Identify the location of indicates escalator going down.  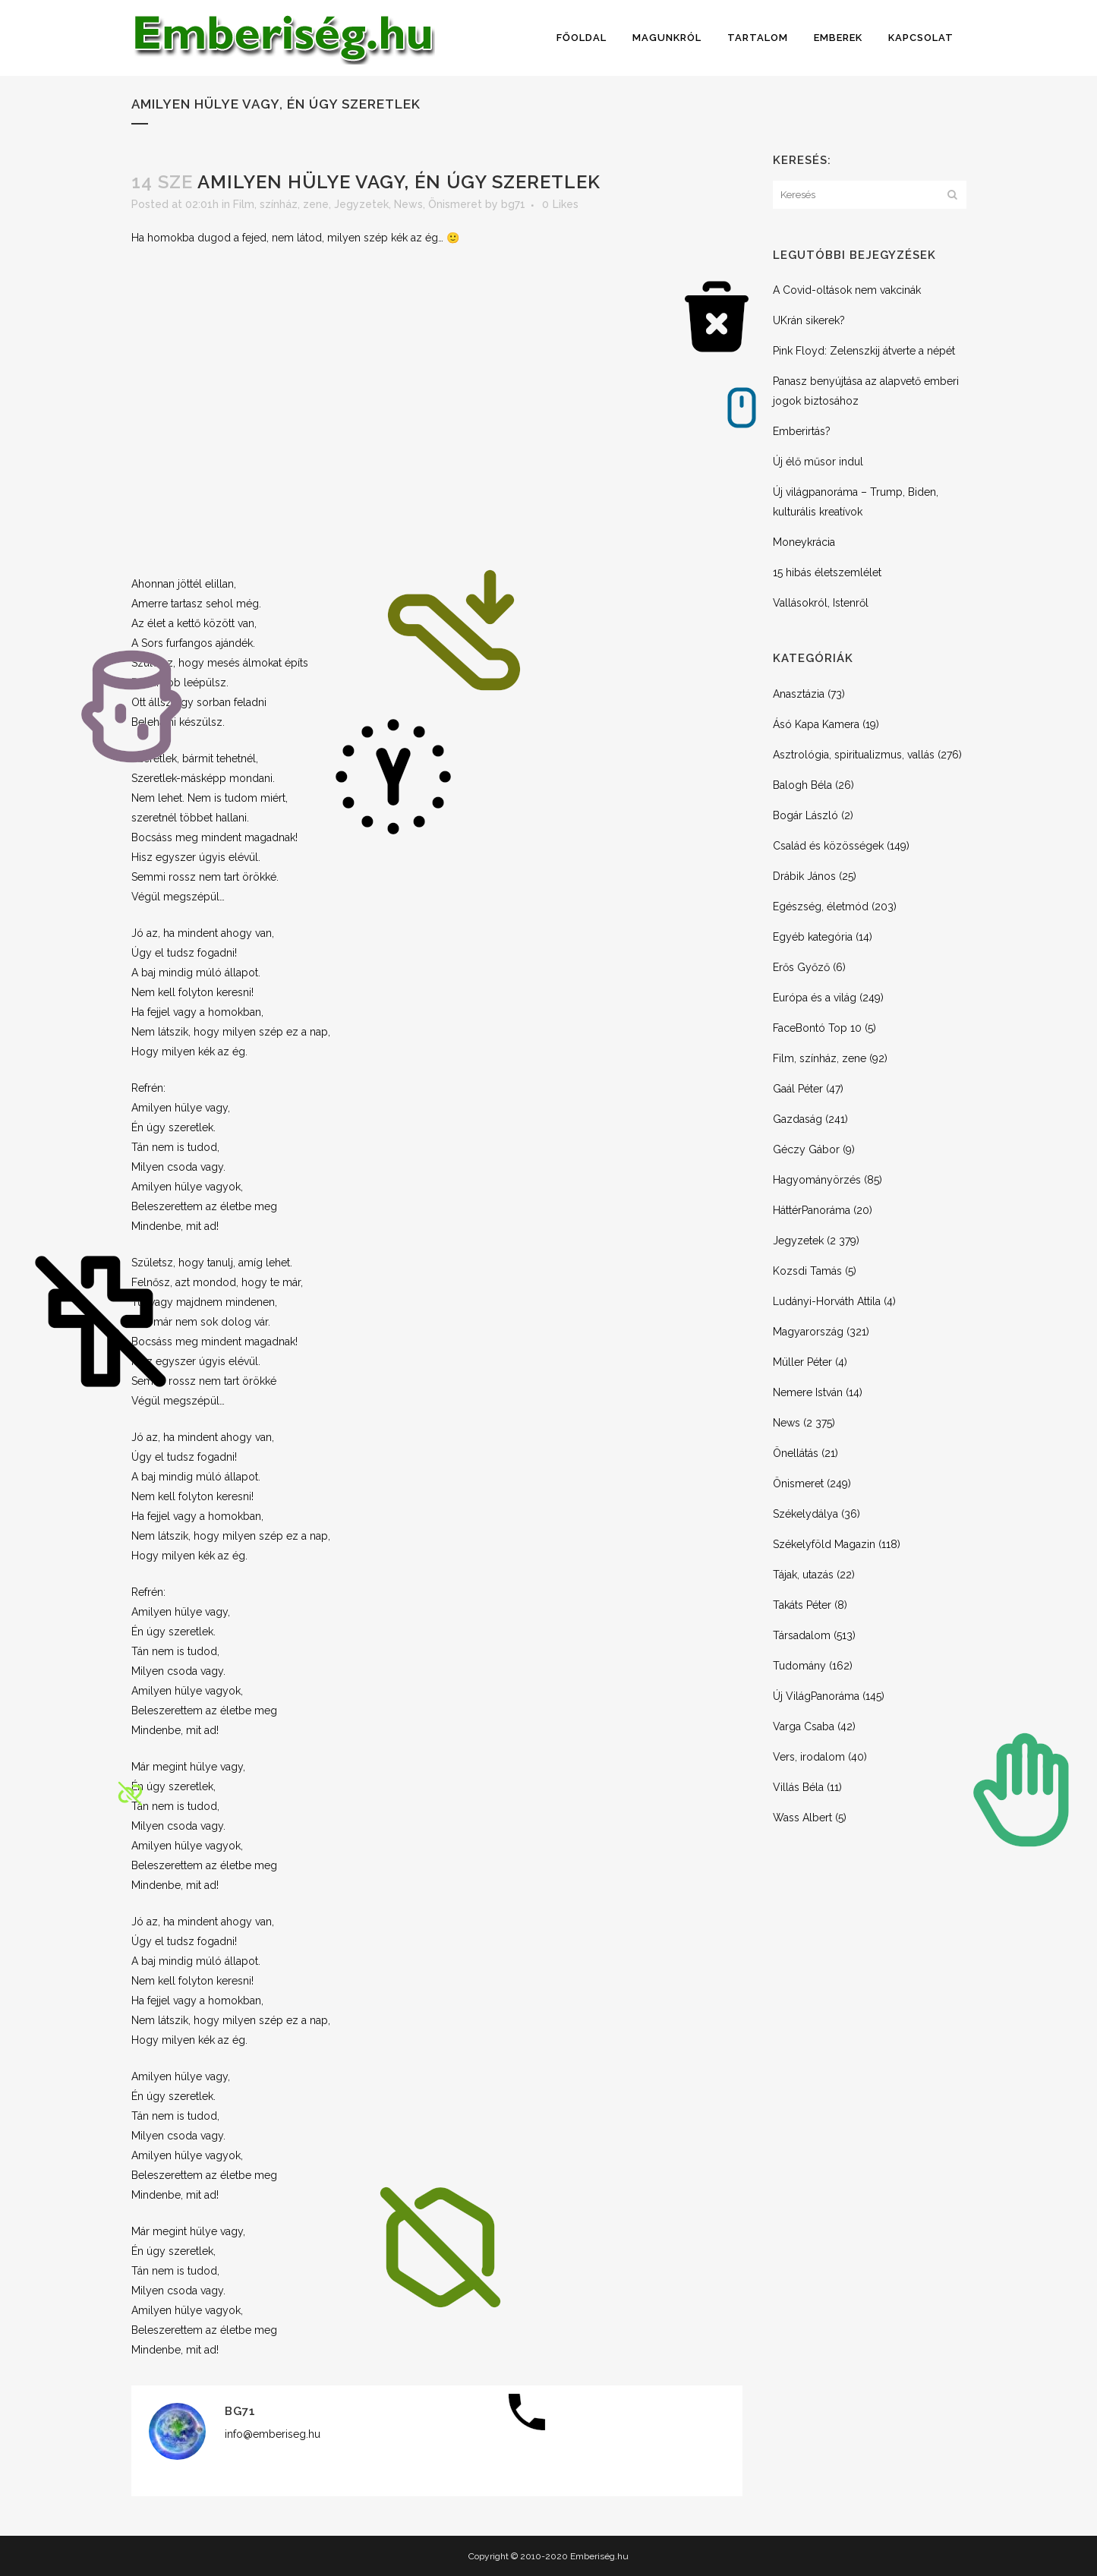
(454, 630).